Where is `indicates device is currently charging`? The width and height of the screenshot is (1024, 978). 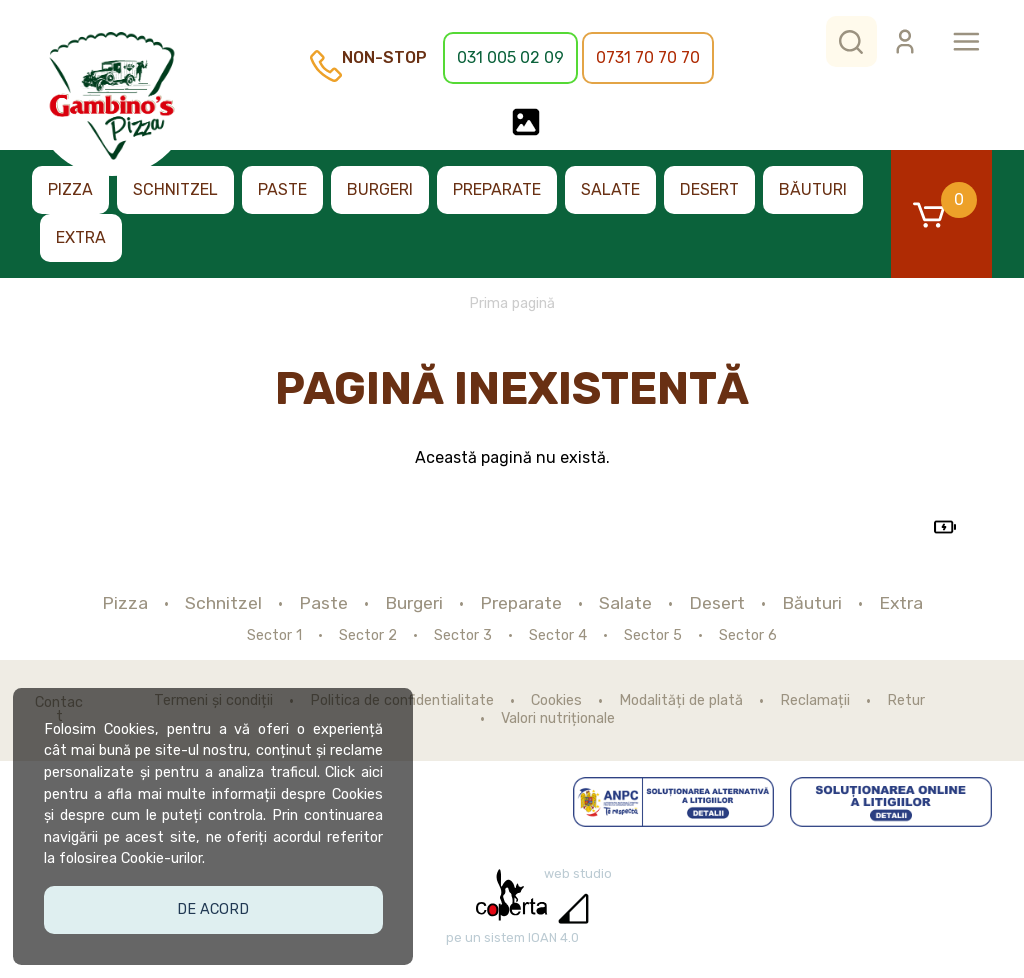 indicates device is currently charging is located at coordinates (945, 527).